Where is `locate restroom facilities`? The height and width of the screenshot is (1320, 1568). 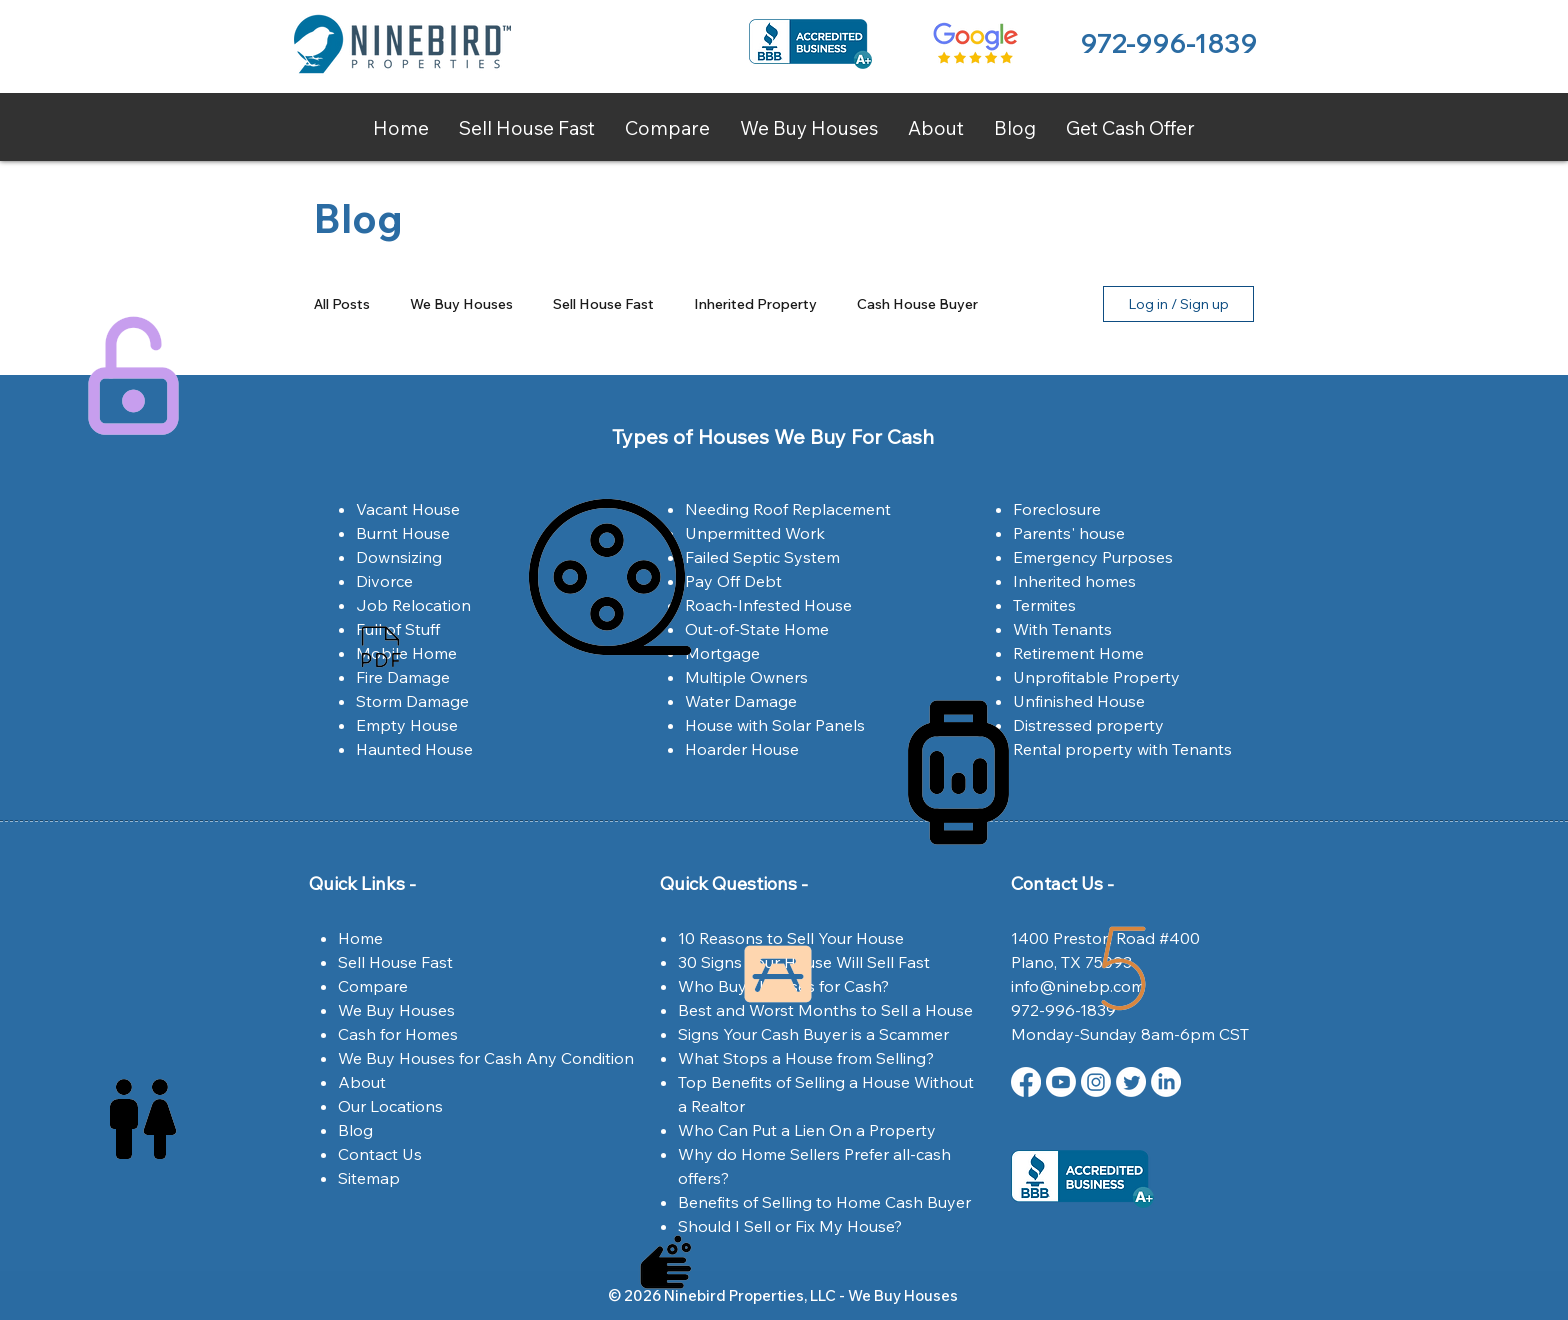 locate restroom facilities is located at coordinates (142, 1119).